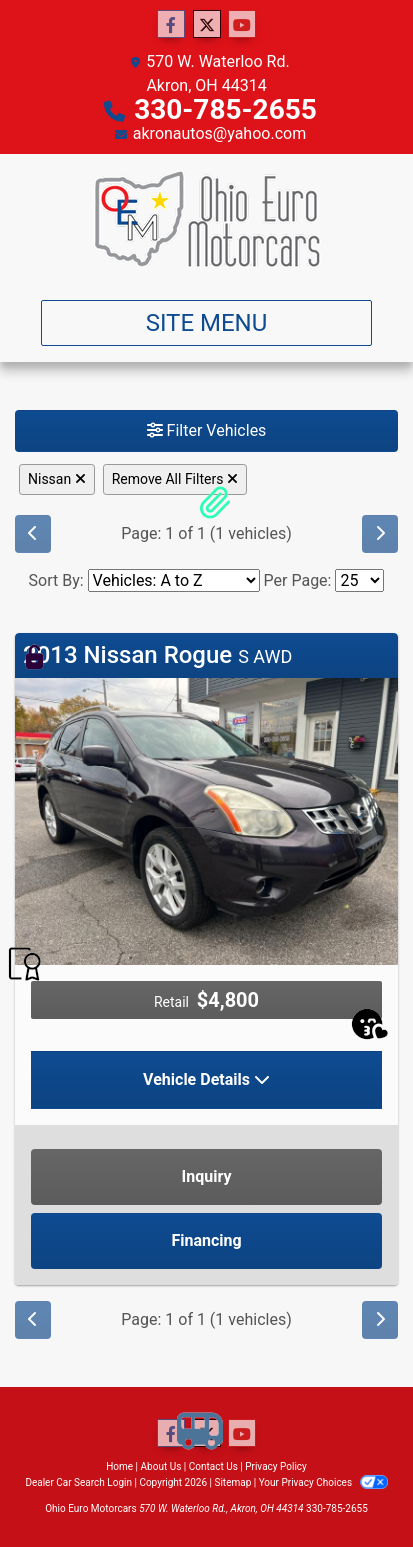  I want to click on unlock a secured item or account, so click(34, 657).